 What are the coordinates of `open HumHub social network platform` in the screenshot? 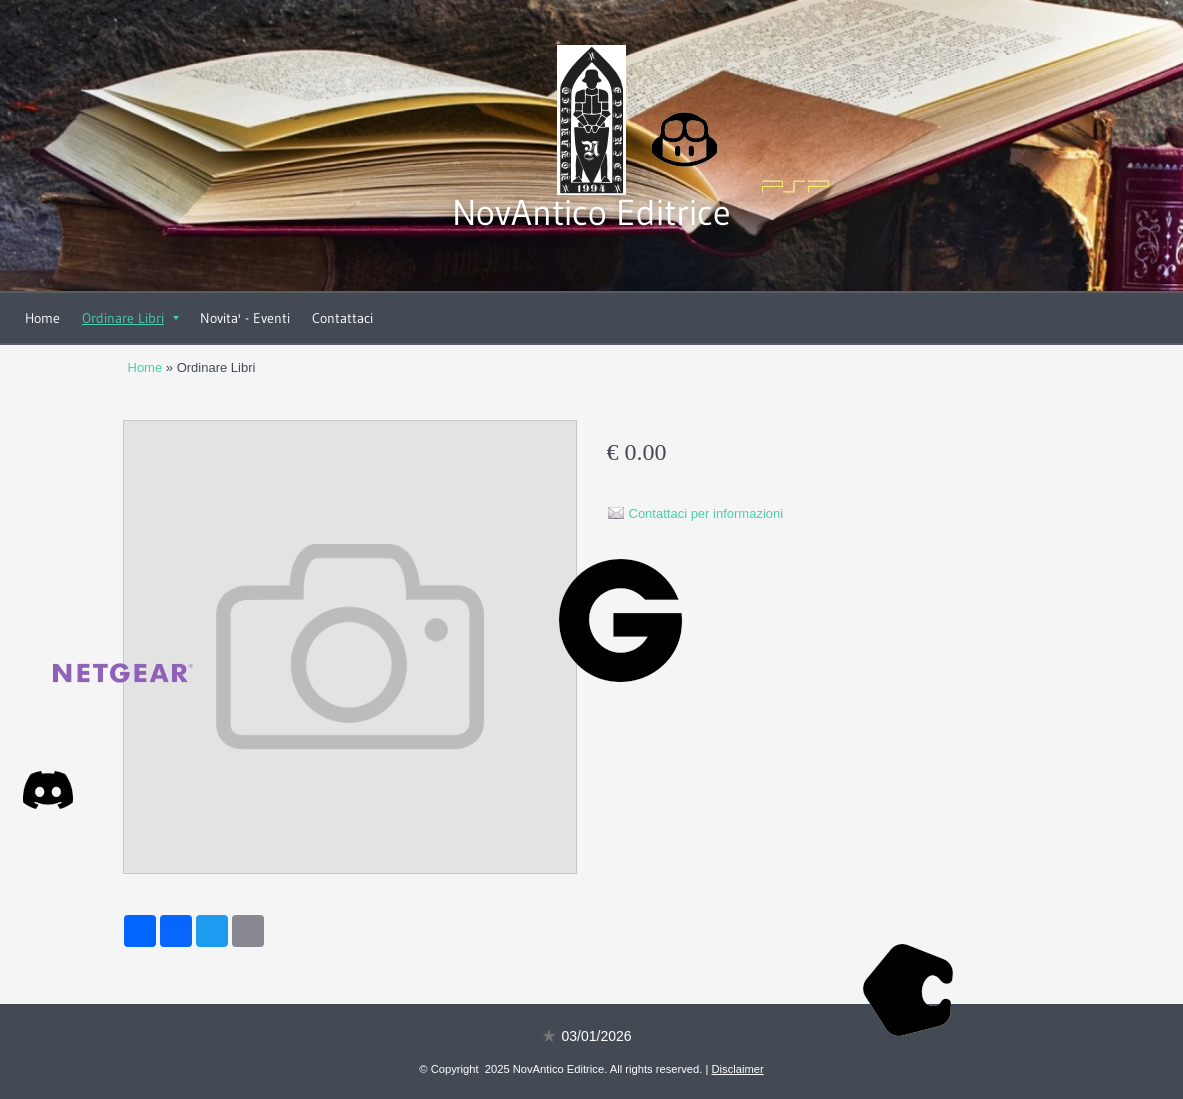 It's located at (908, 990).